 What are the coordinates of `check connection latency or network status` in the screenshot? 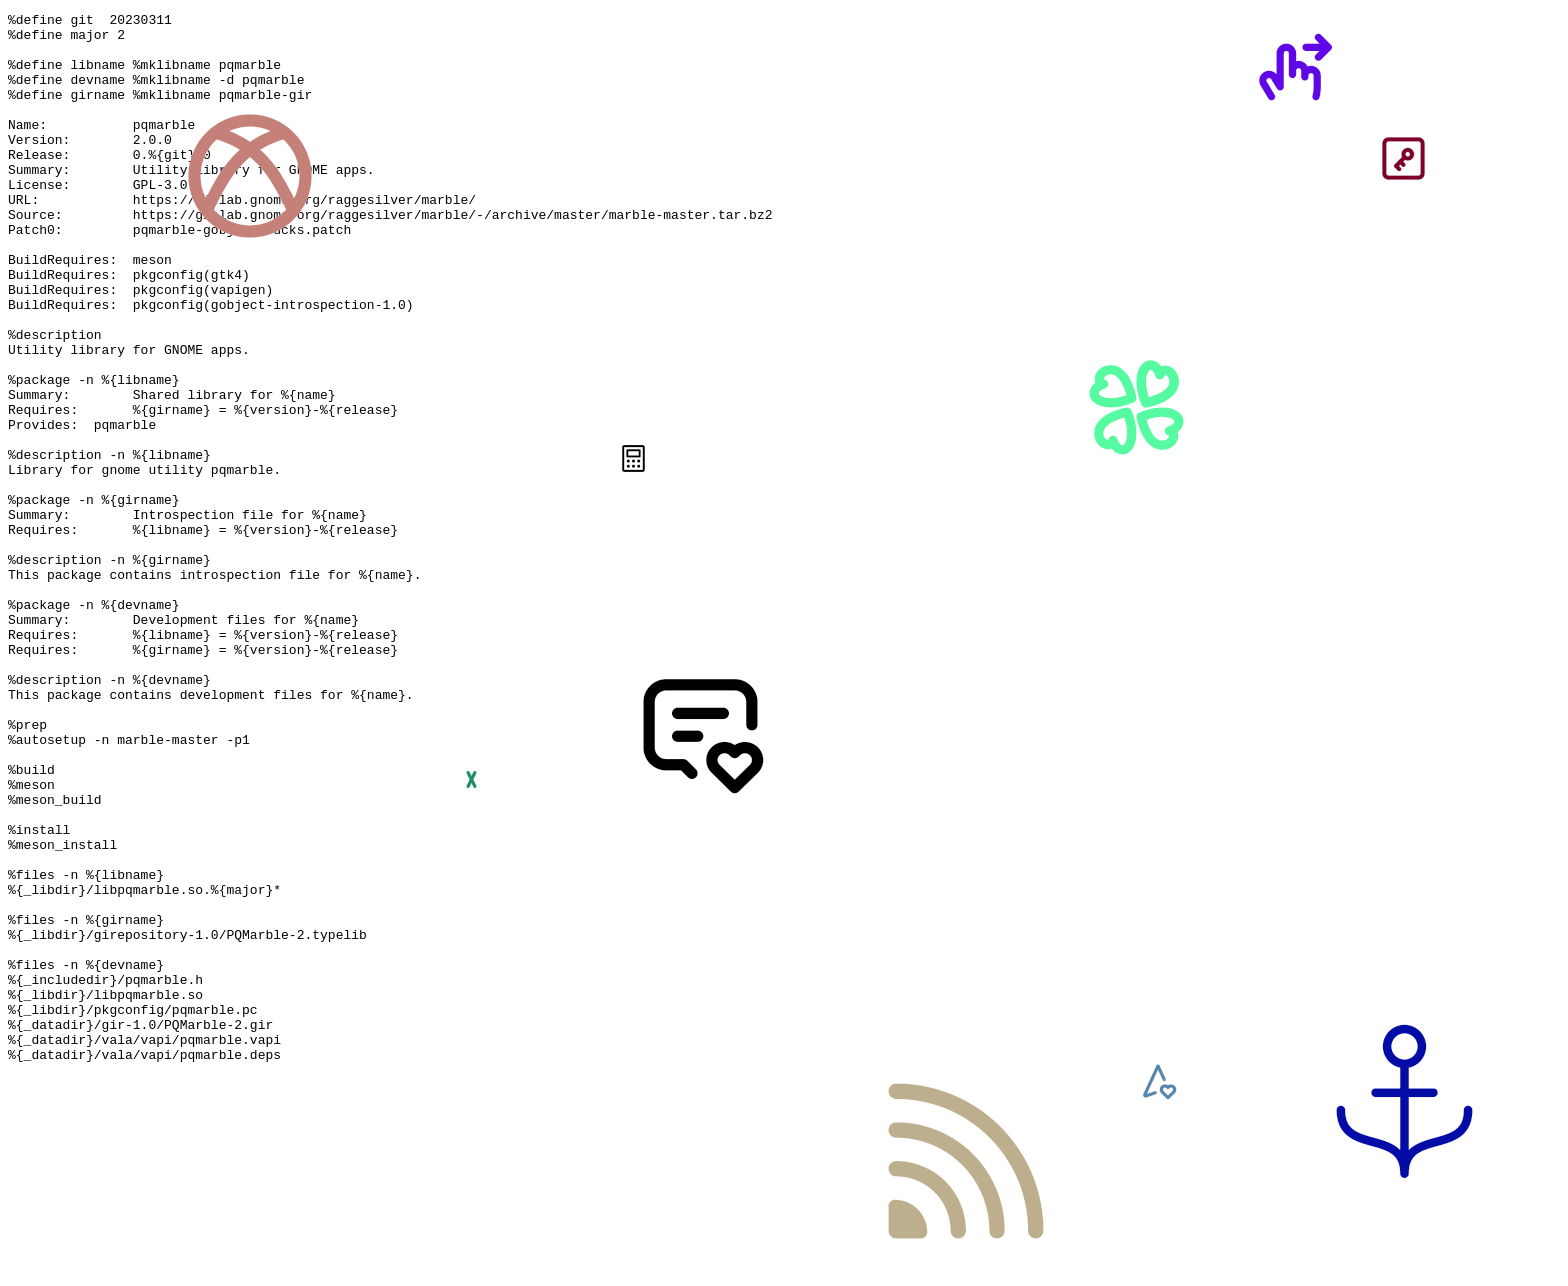 It's located at (966, 1161).